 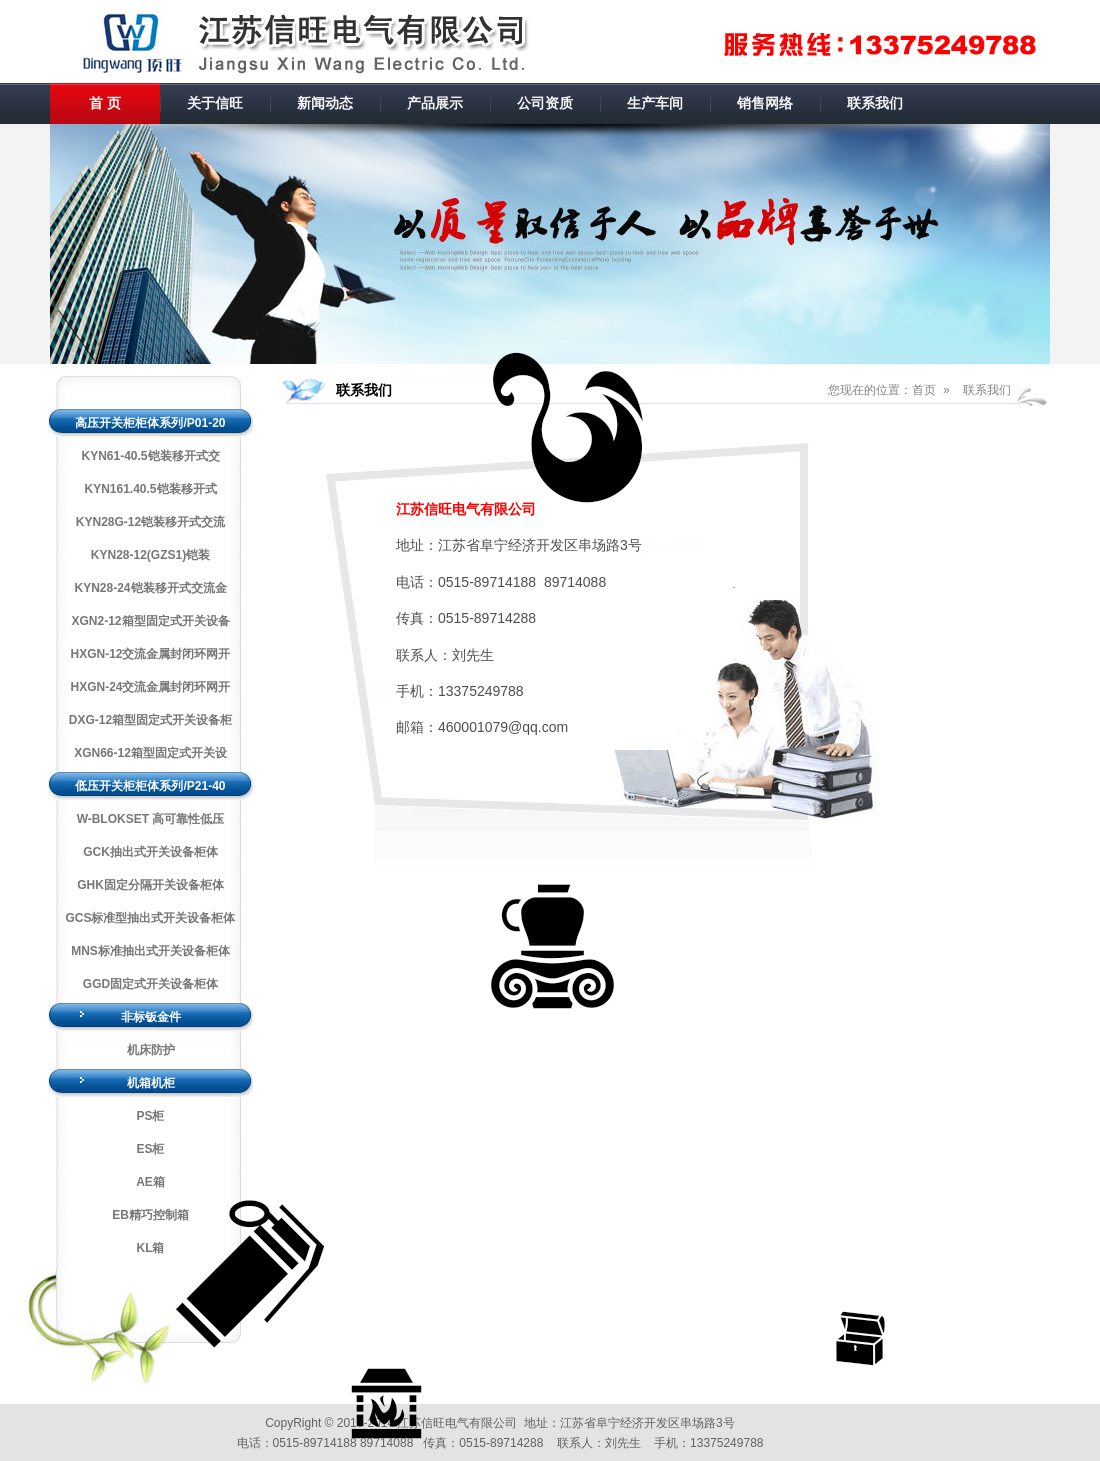 What do you see at coordinates (860, 1338) in the screenshot?
I see `open treasure chest to collect rewards` at bounding box center [860, 1338].